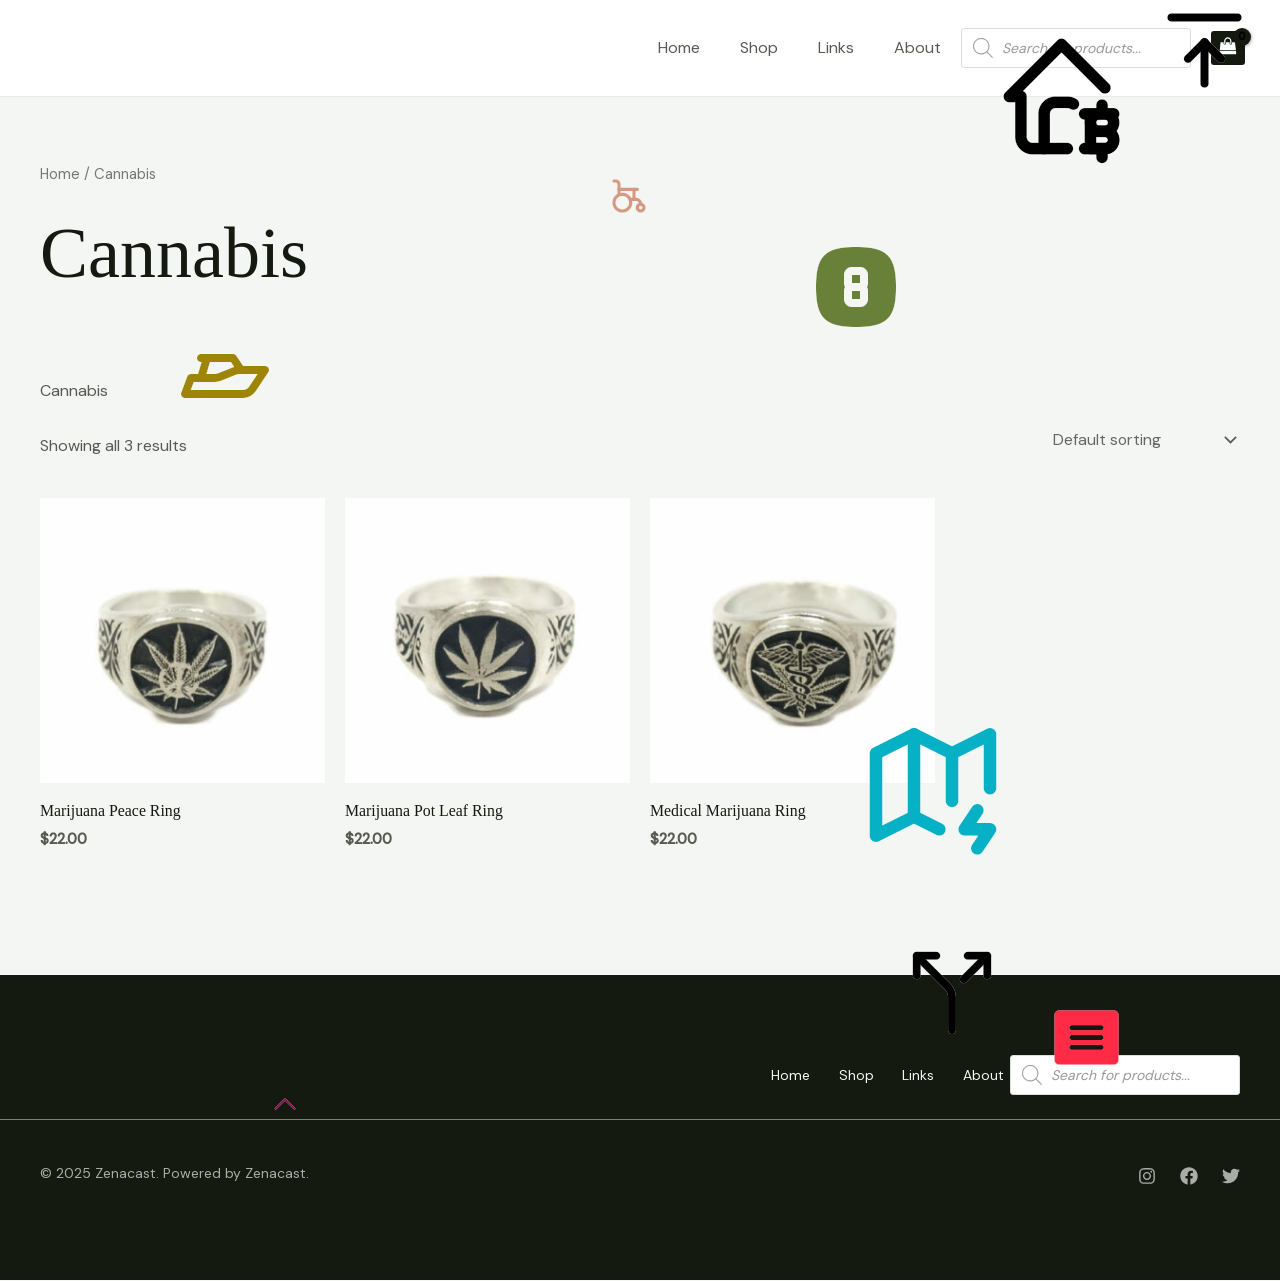 This screenshot has width=1280, height=1281. Describe the element at coordinates (1204, 50) in the screenshot. I see `scroll to top of page` at that location.